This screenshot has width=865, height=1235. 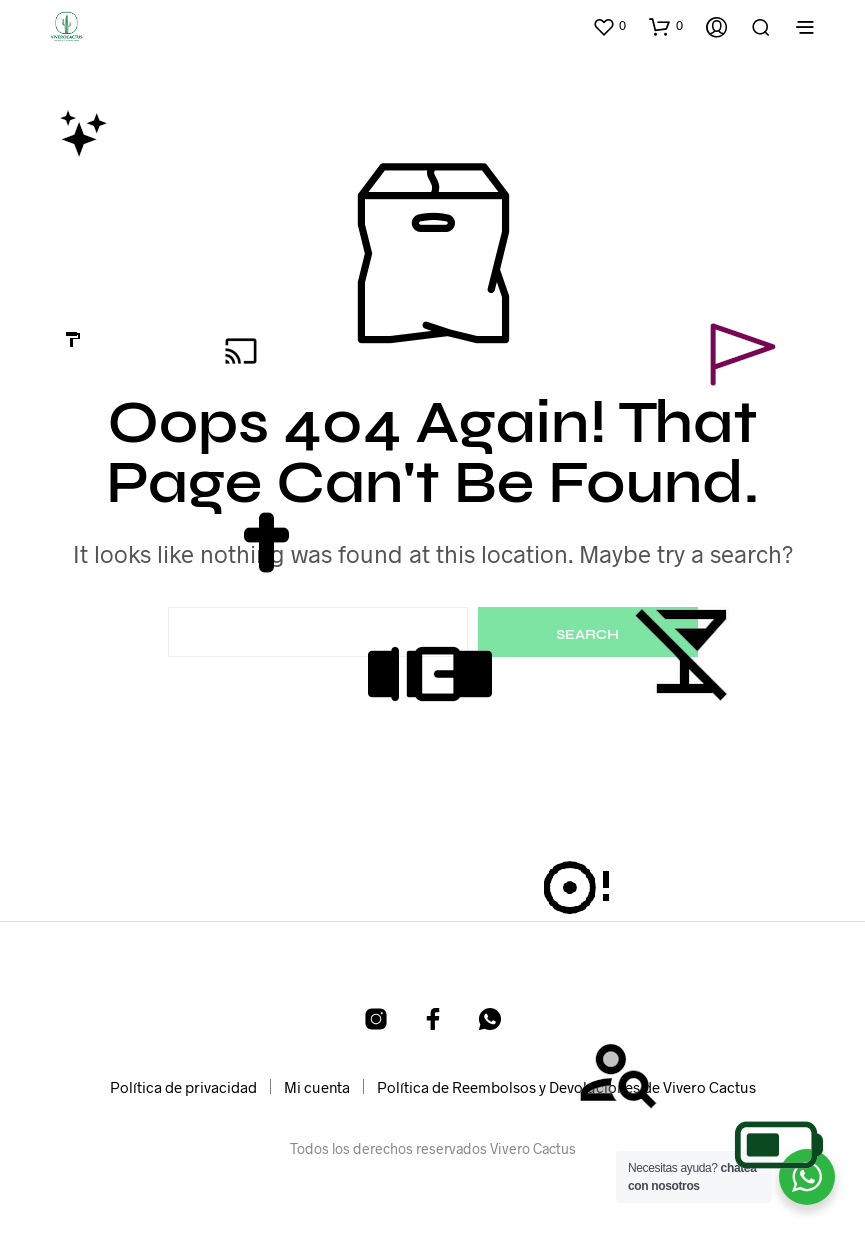 What do you see at coordinates (684, 651) in the screenshot?
I see `indicates alcohol-free zone or no drinks allowed` at bounding box center [684, 651].